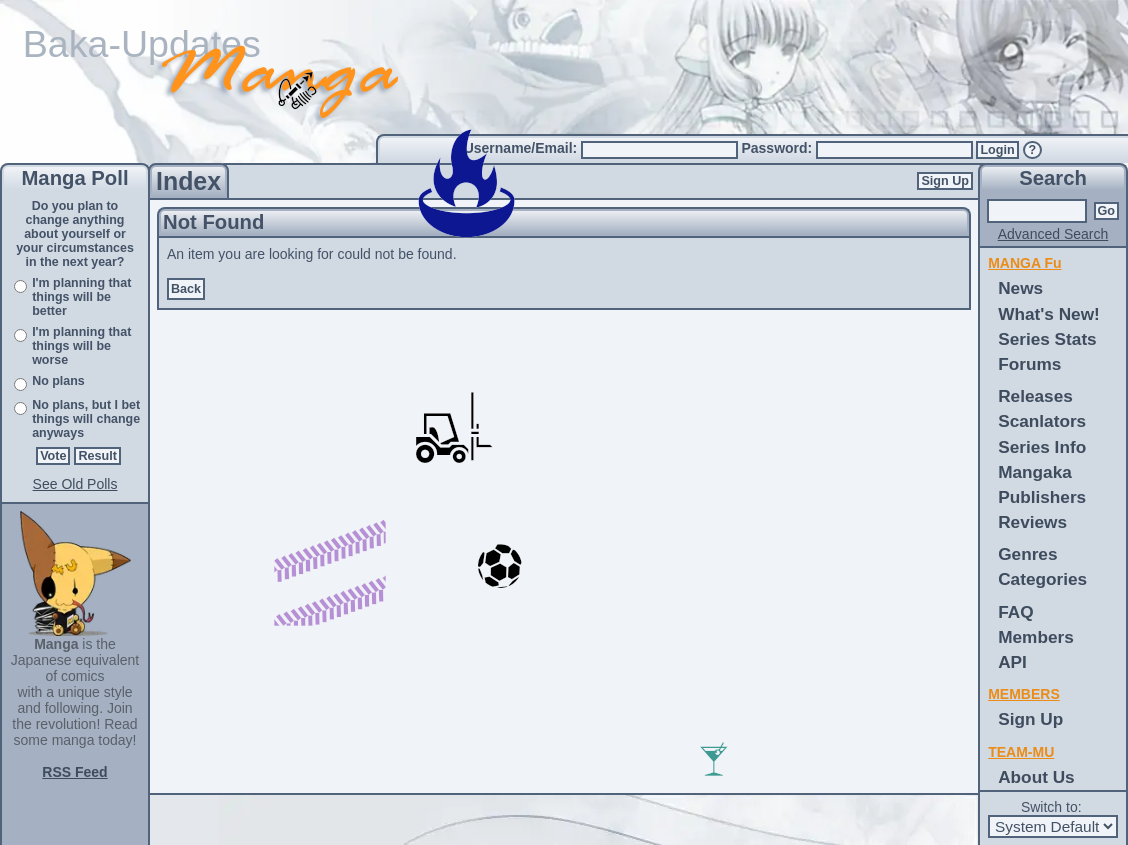  What do you see at coordinates (500, 566) in the screenshot?
I see `access soccer or football games` at bounding box center [500, 566].